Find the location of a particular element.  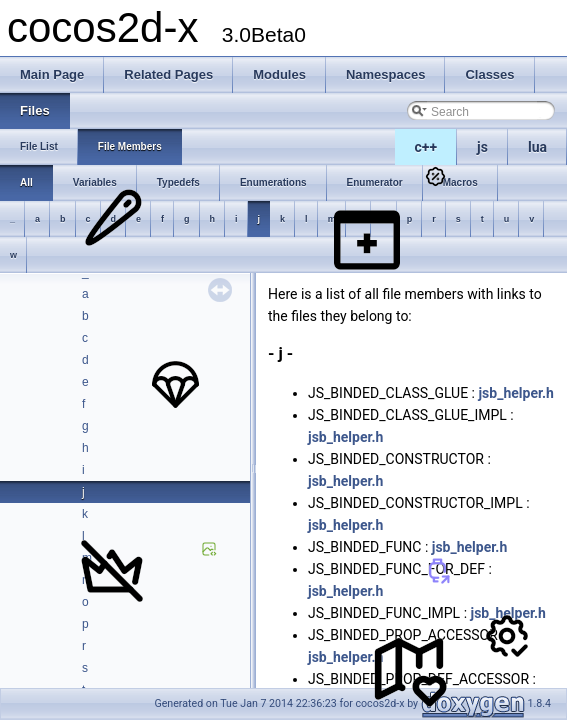

view or edit image source code is located at coordinates (209, 549).